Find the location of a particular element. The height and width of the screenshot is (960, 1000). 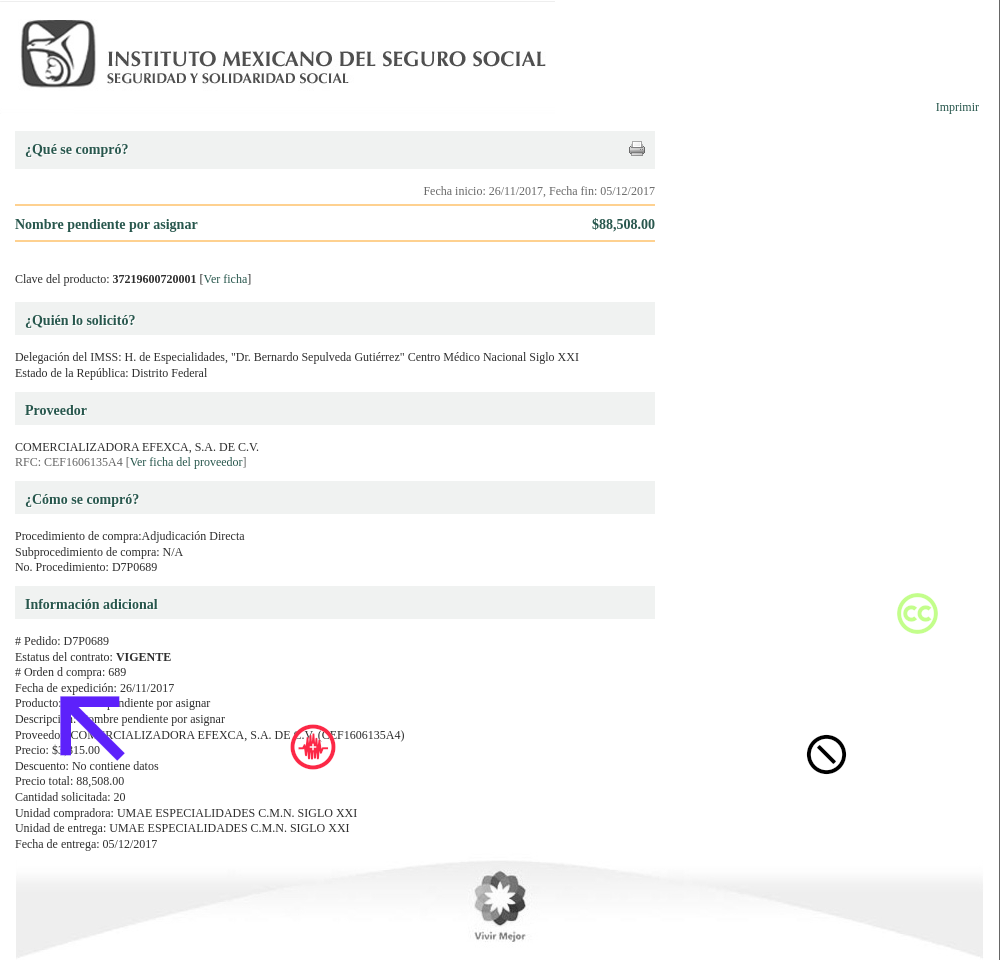

creative commons sampling plus license indicator is located at coordinates (313, 747).